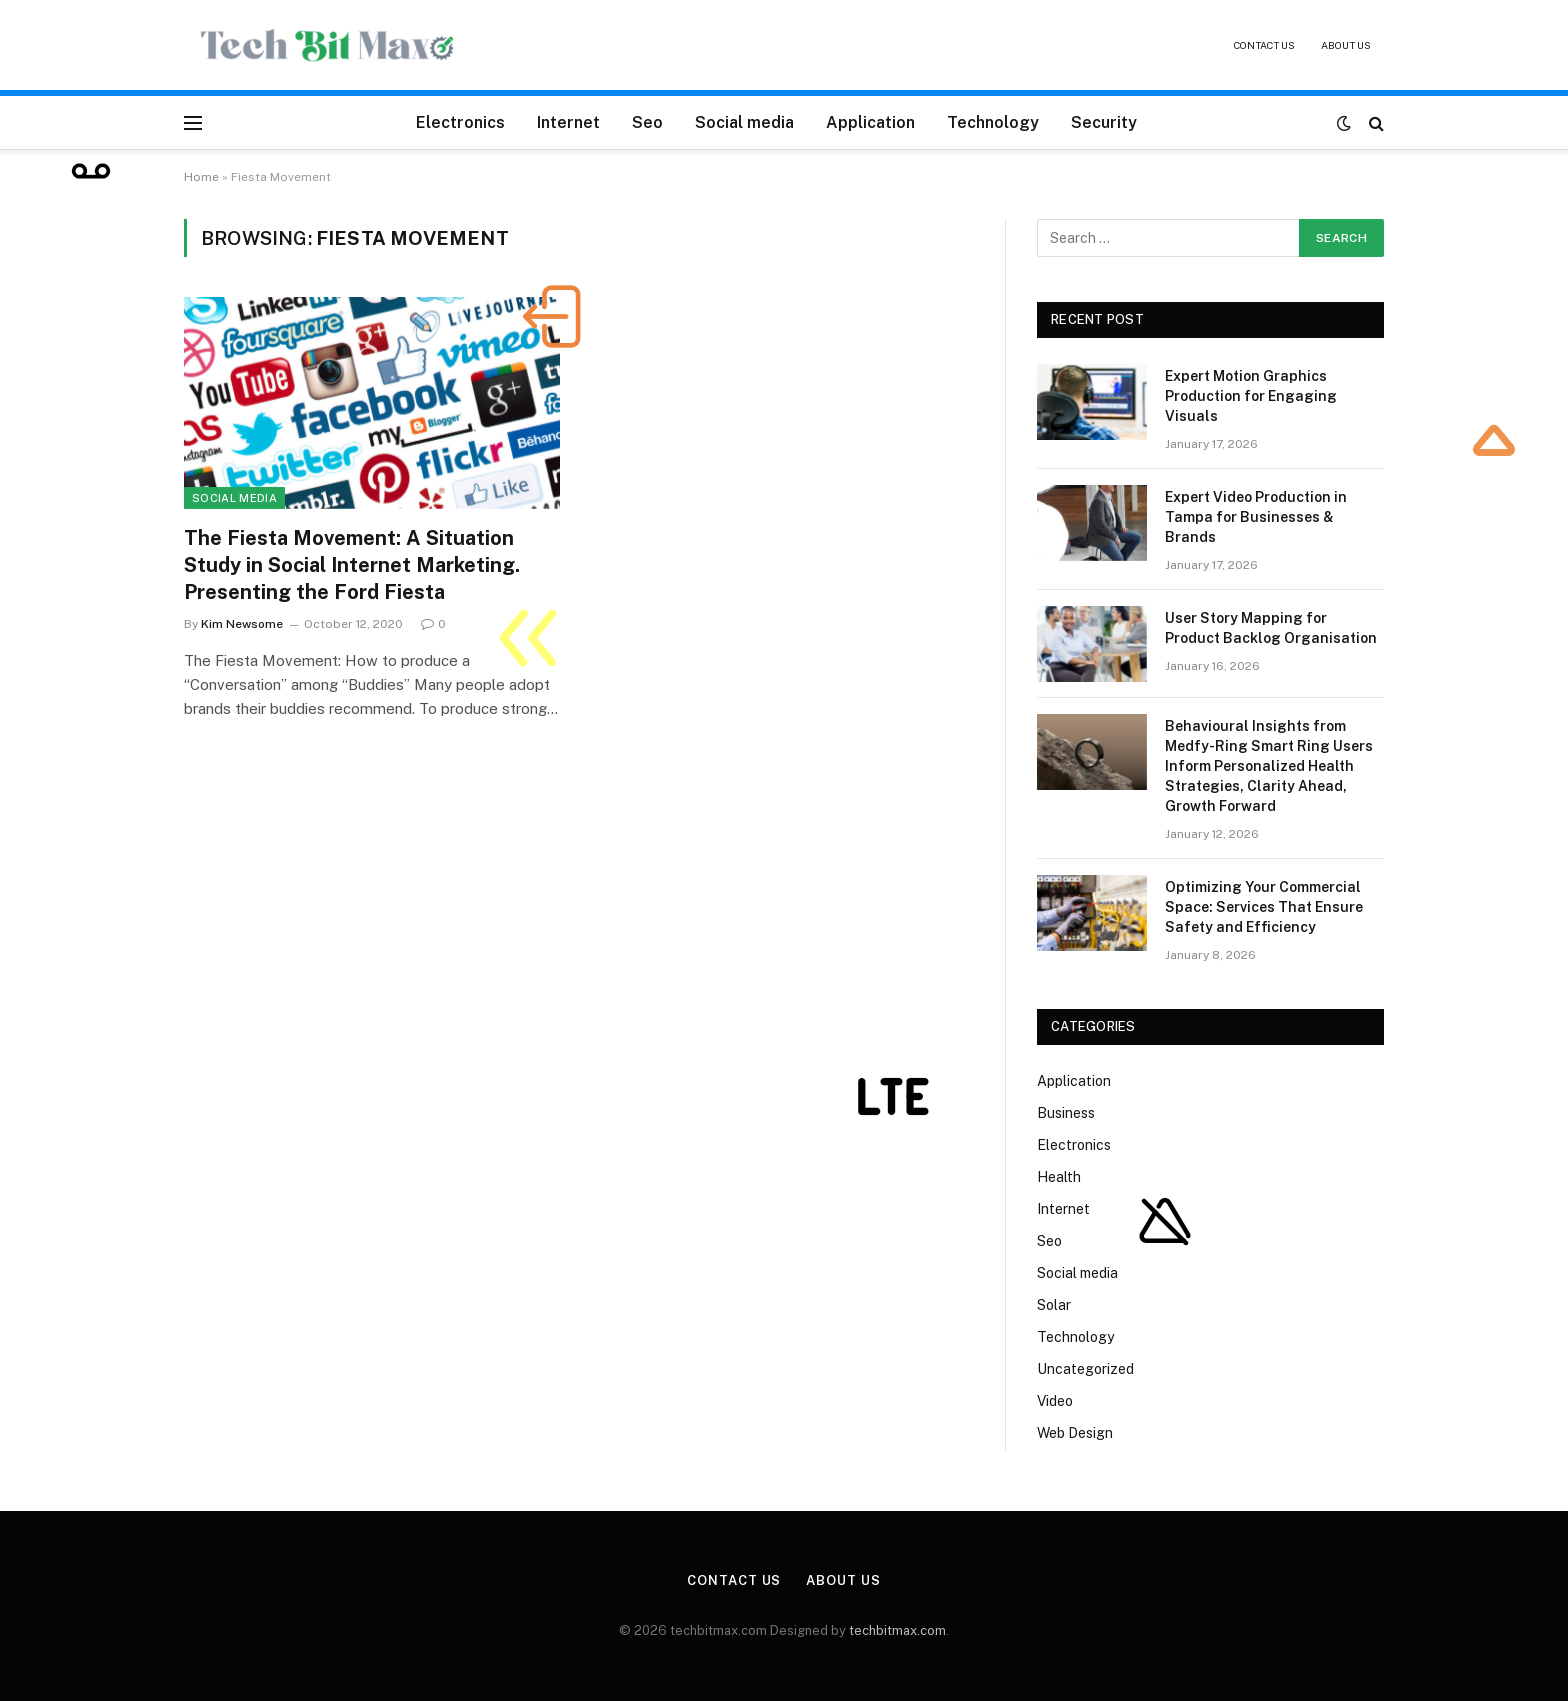 This screenshot has height=1701, width=1568. What do you see at coordinates (91, 171) in the screenshot?
I see `indicates voicemail is available` at bounding box center [91, 171].